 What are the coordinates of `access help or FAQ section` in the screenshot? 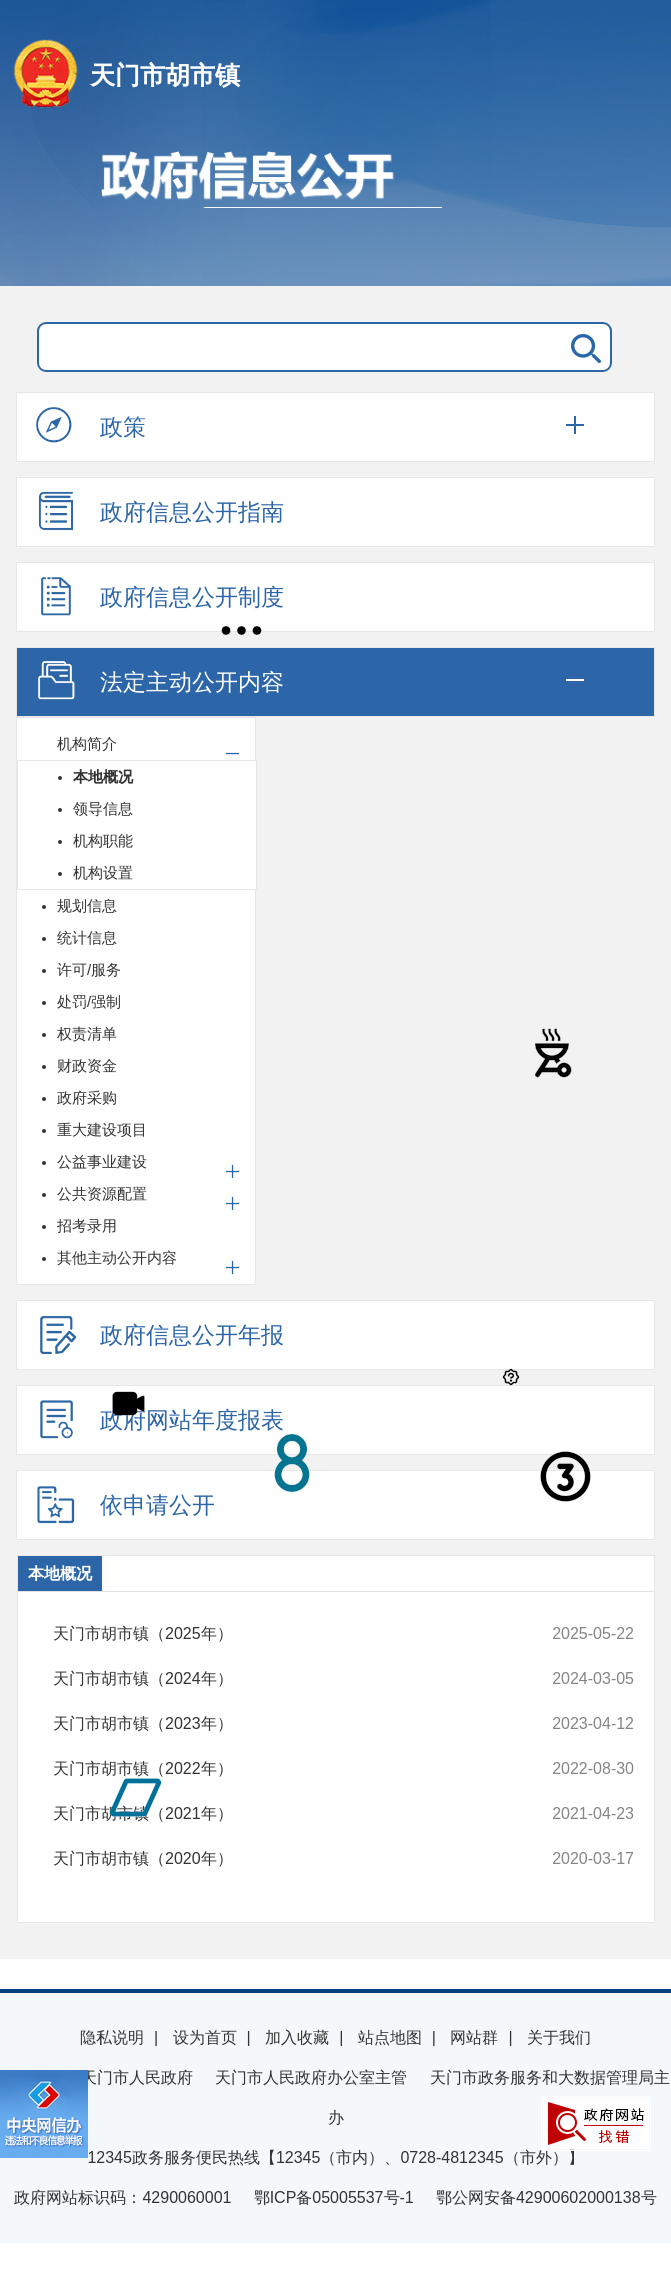 It's located at (511, 1377).